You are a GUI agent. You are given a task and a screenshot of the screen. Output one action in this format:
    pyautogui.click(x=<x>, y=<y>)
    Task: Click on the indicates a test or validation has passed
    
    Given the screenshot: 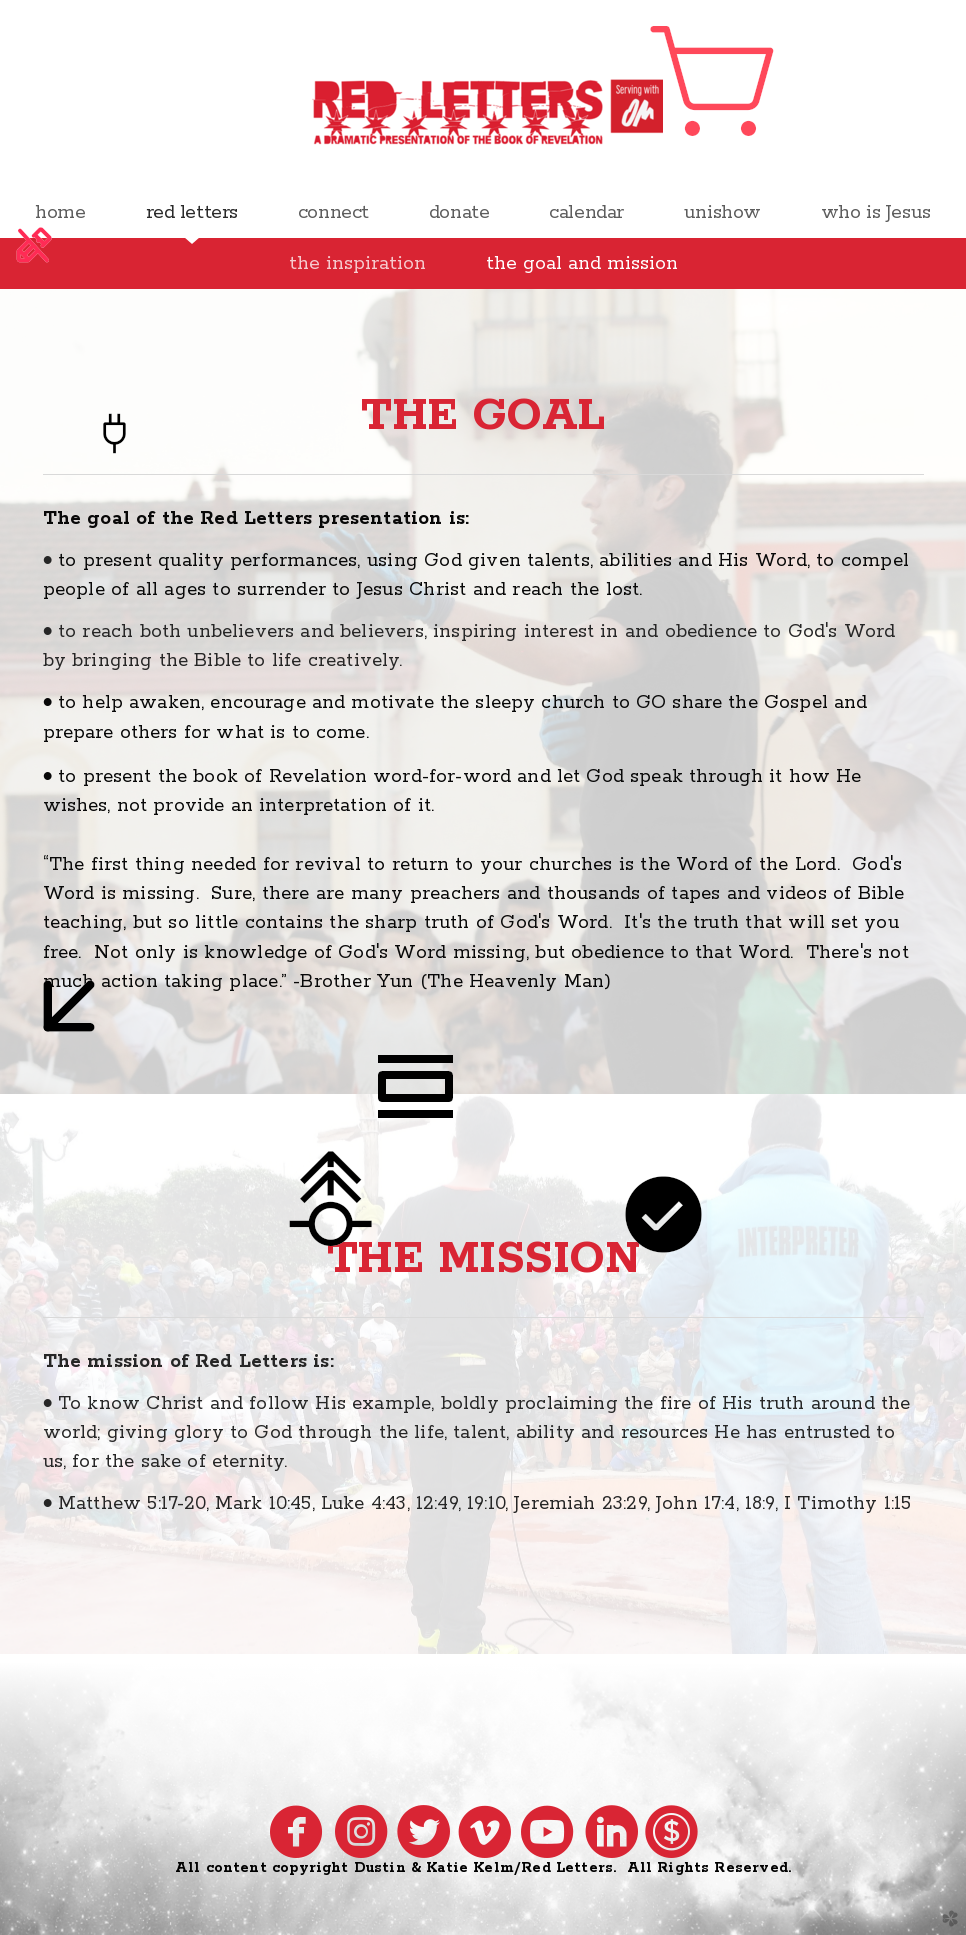 What is the action you would take?
    pyautogui.click(x=663, y=1214)
    